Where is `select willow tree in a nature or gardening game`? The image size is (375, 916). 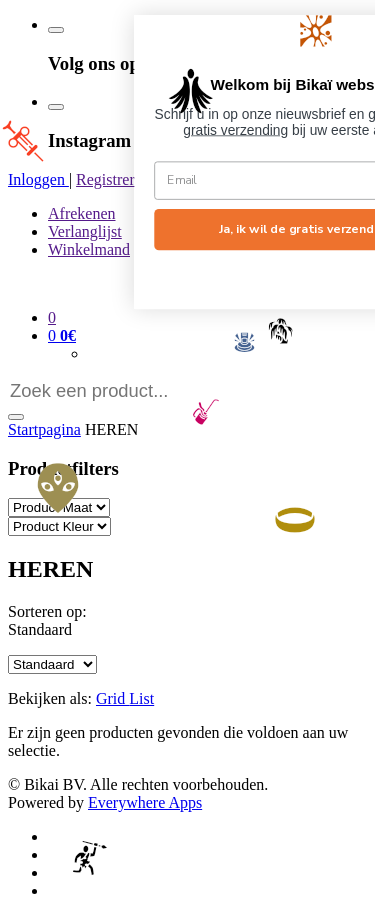
select willow tree in a nature or gardening game is located at coordinates (280, 331).